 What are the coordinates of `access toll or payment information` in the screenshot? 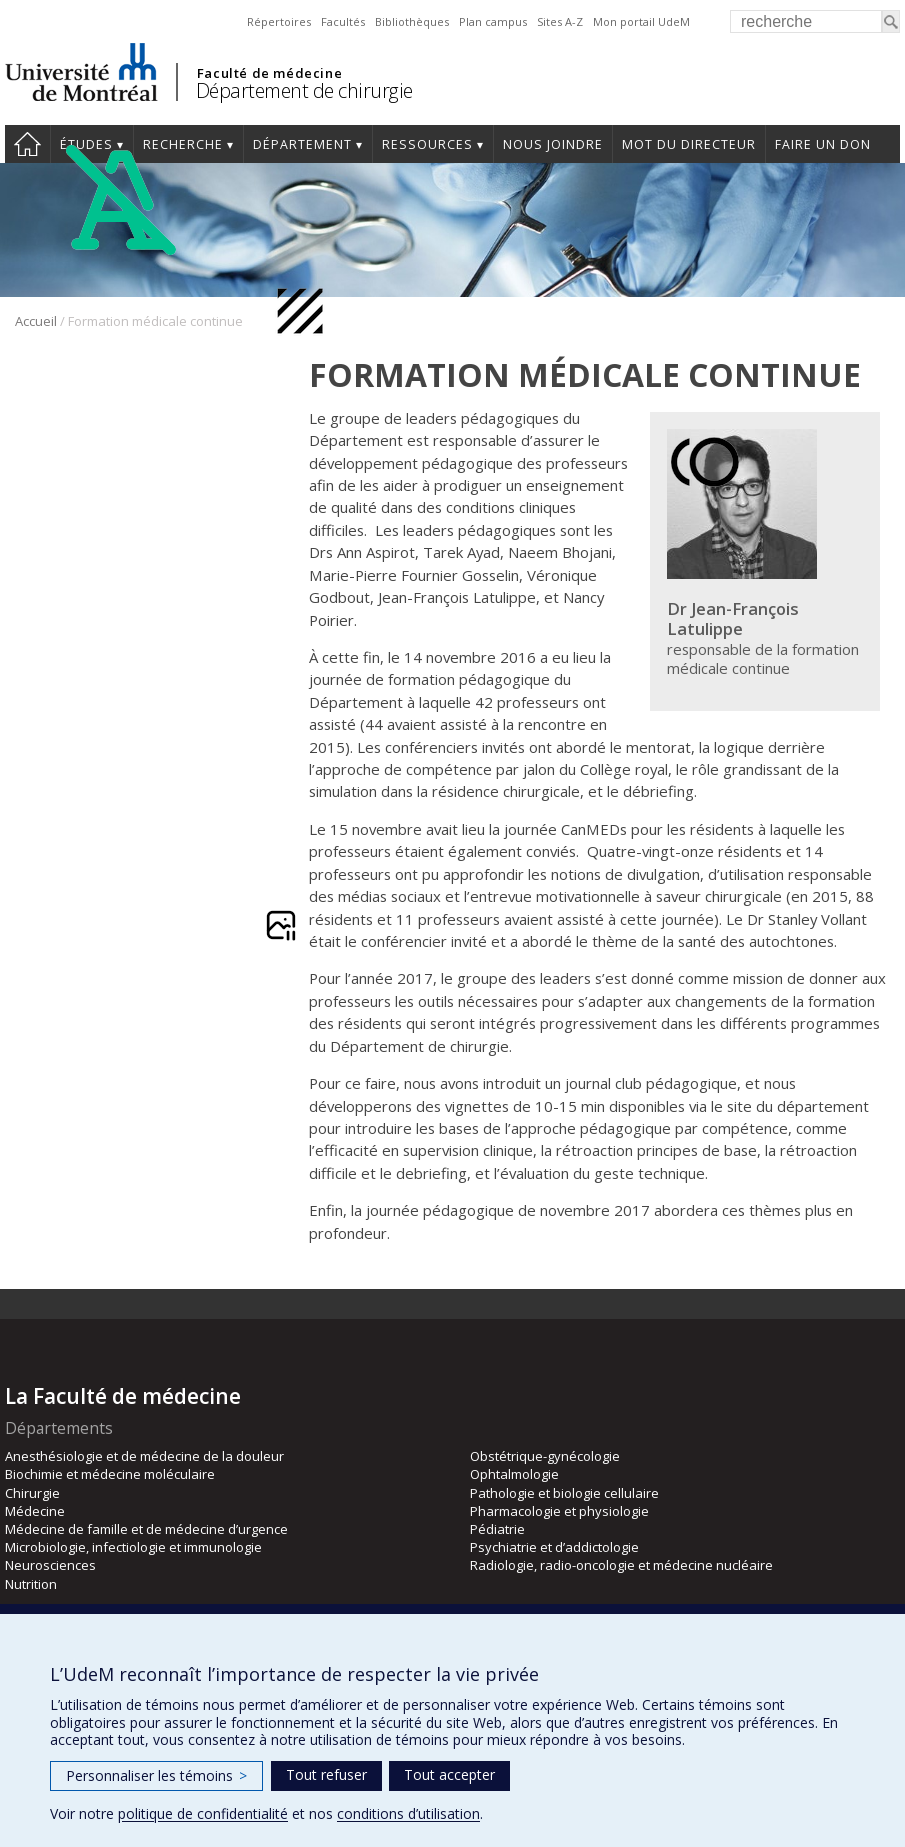 It's located at (705, 462).